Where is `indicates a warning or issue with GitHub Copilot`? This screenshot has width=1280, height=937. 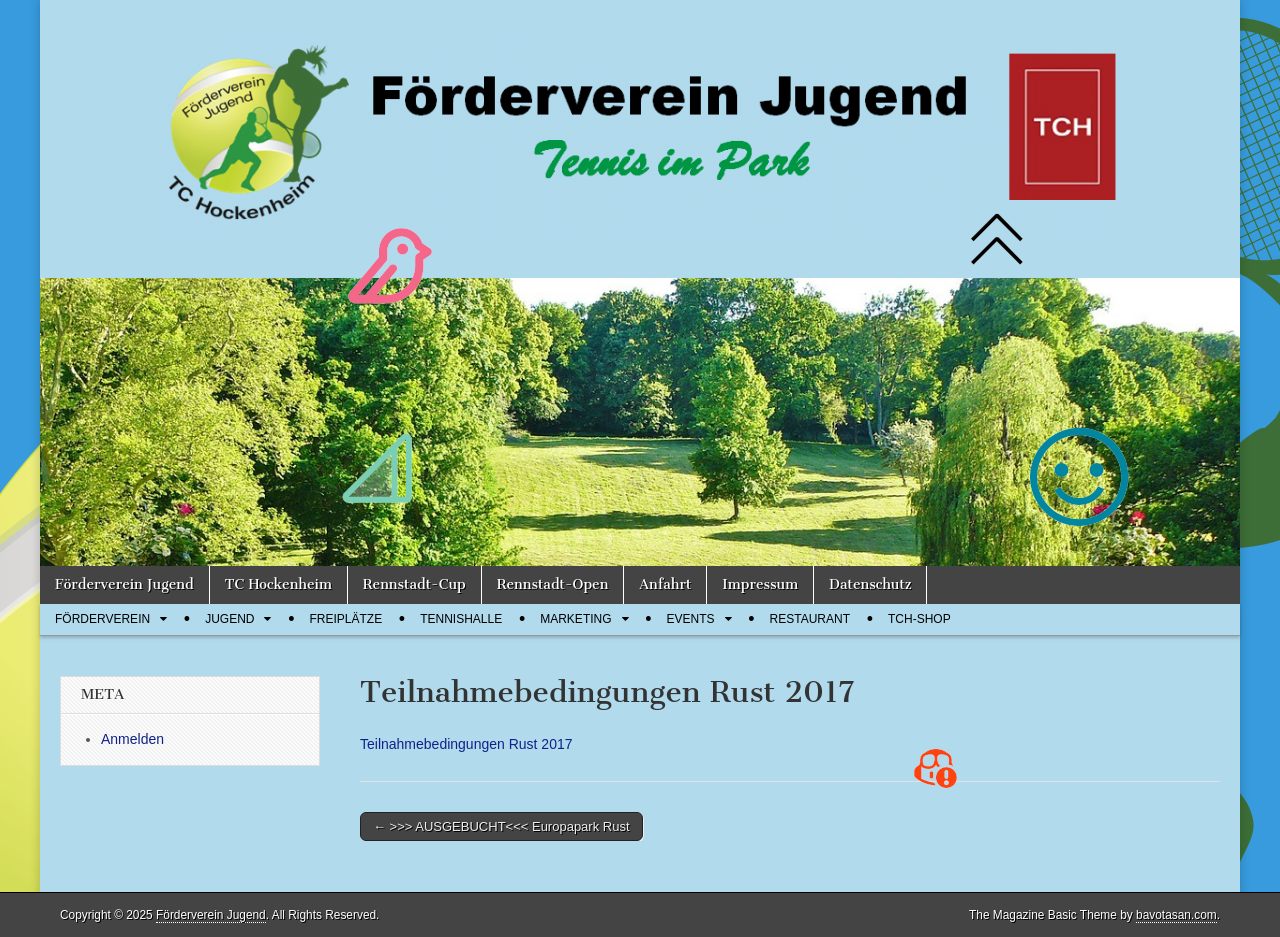 indicates a warning or issue with GitHub Copilot is located at coordinates (935, 768).